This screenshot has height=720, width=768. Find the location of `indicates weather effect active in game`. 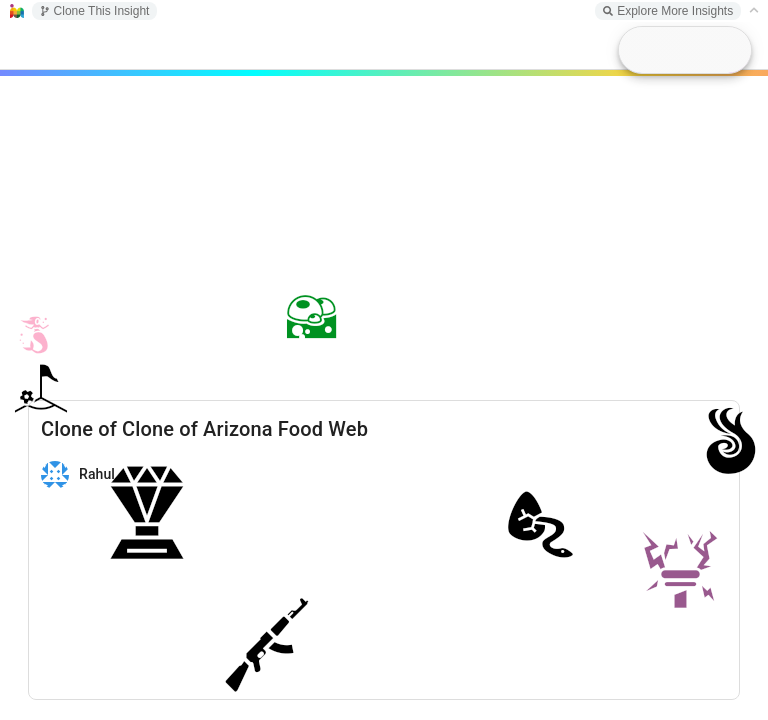

indicates weather effect active in game is located at coordinates (731, 441).